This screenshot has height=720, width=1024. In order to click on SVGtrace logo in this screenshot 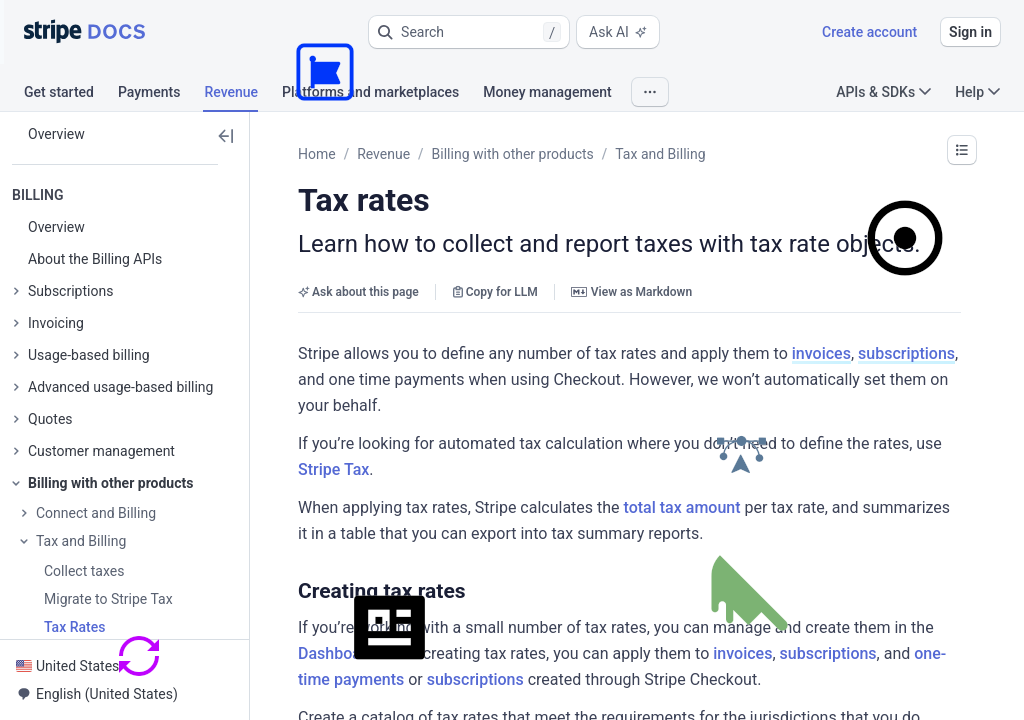, I will do `click(741, 454)`.